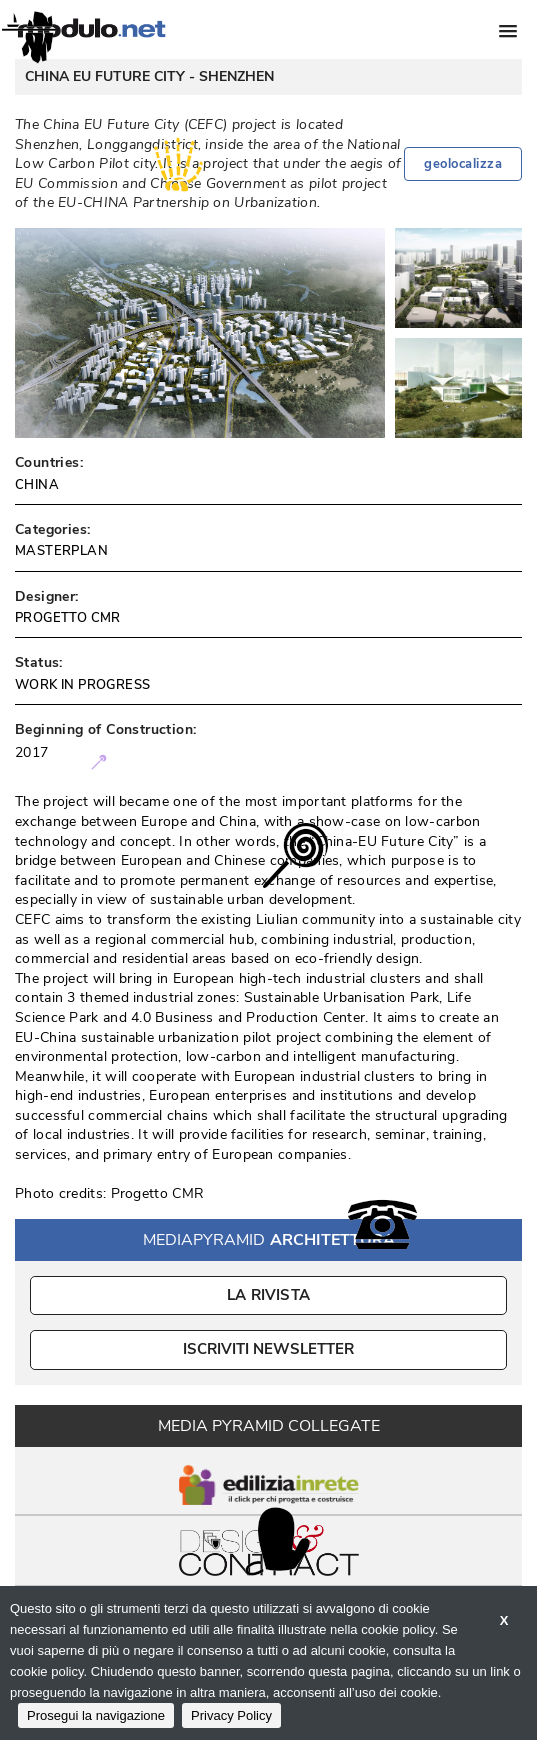 This screenshot has height=1740, width=537. I want to click on indicates hidden complexity or underlying data not immediately visible, so click(29, 37).